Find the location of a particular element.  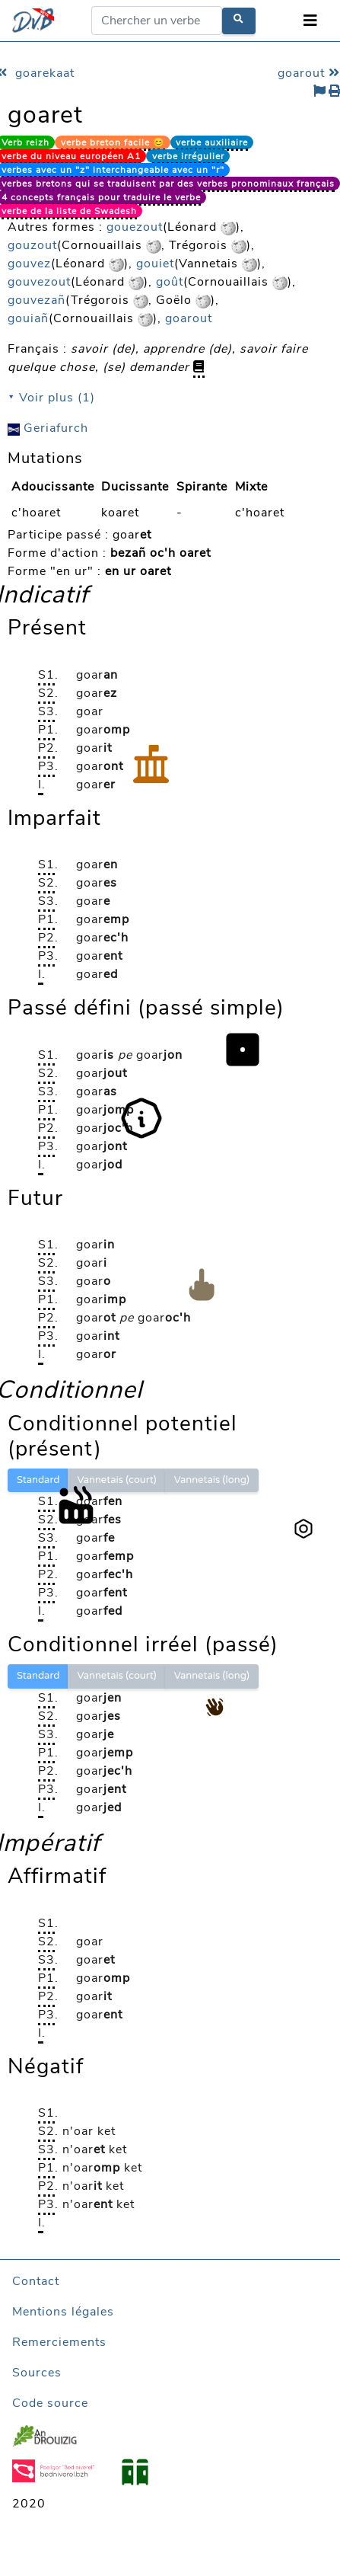

view more information or details is located at coordinates (141, 1118).